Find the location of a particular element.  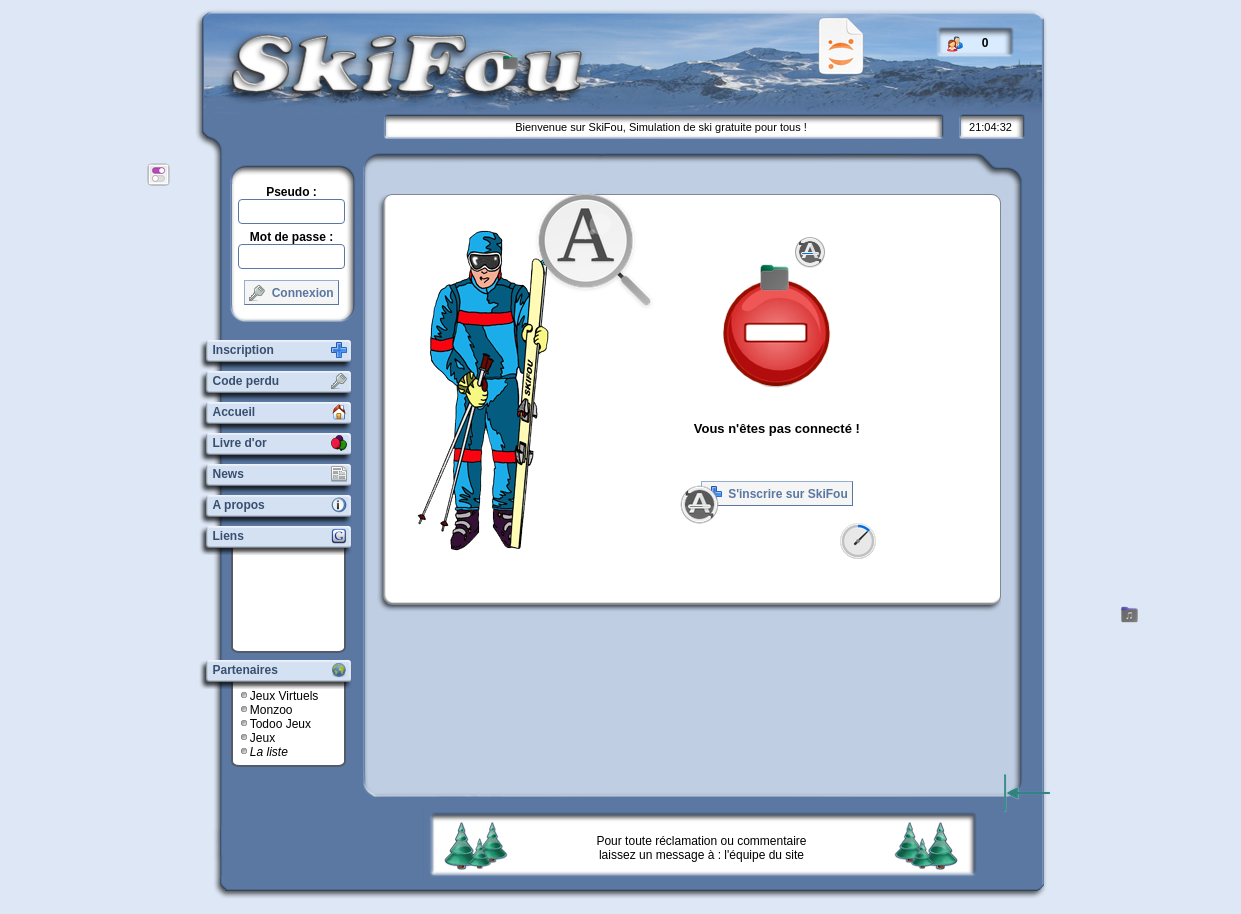

search for files by name or content is located at coordinates (593, 248).